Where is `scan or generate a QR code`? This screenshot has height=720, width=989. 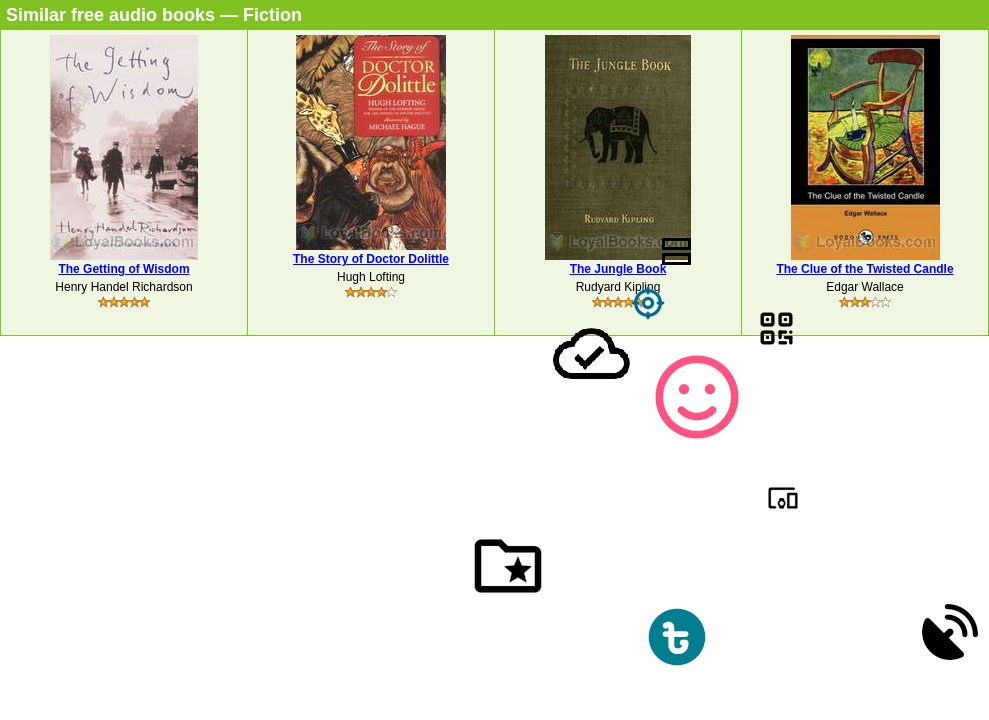
scan or generate a QR code is located at coordinates (776, 328).